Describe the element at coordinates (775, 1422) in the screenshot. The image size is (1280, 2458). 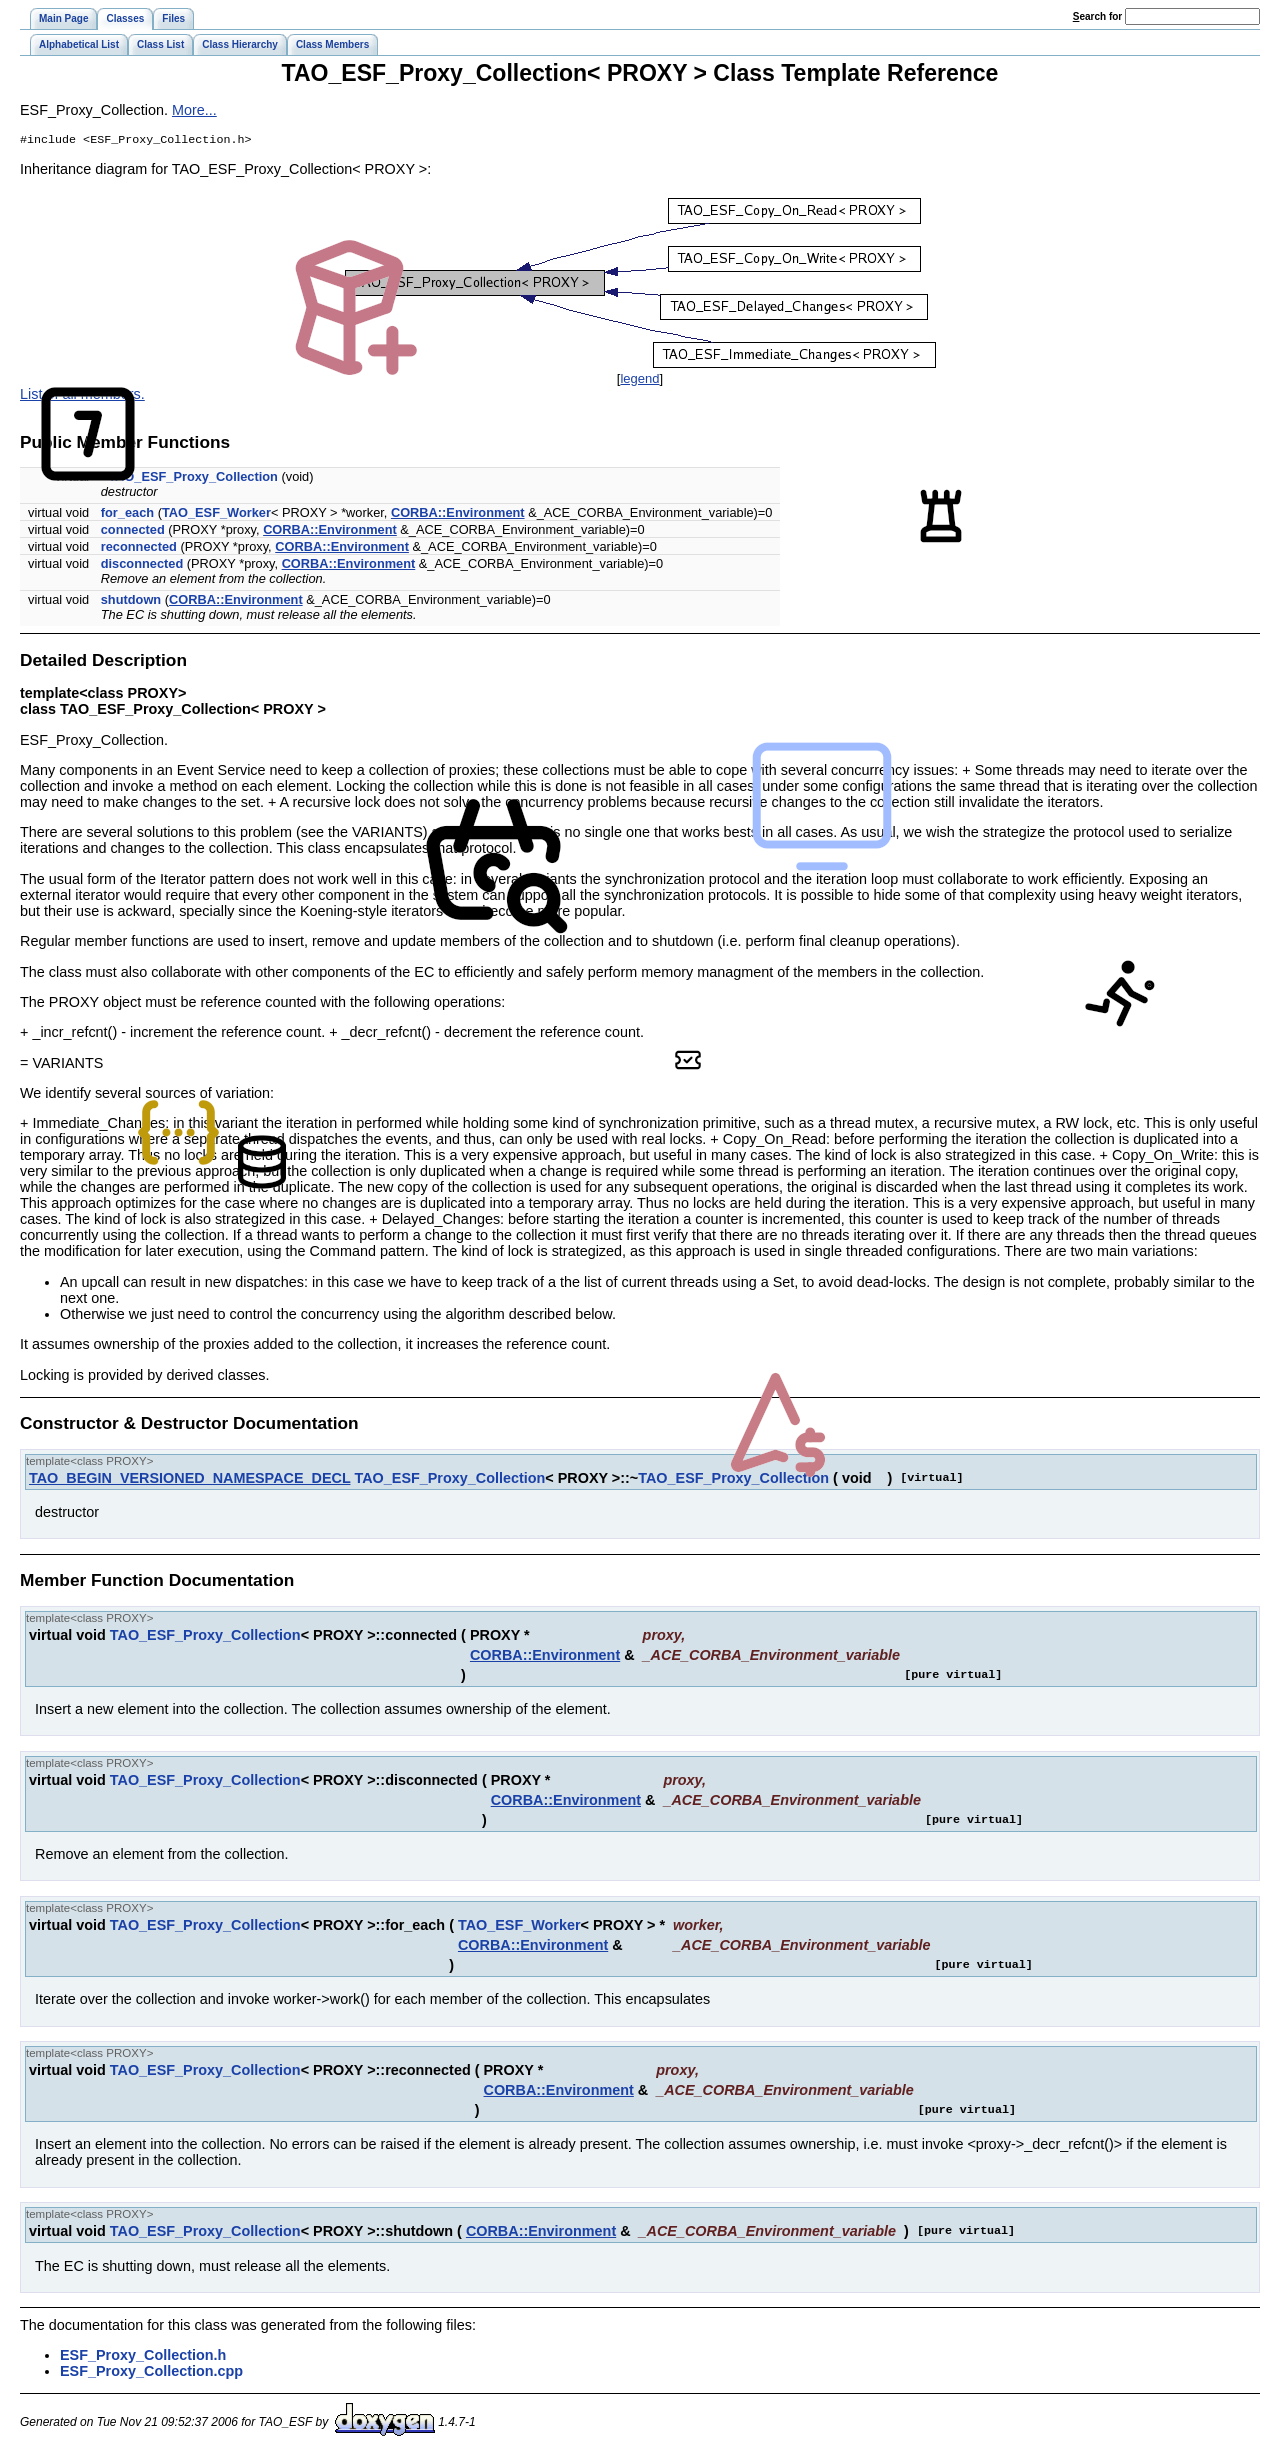
I see `navigate to nearby financial services` at that location.